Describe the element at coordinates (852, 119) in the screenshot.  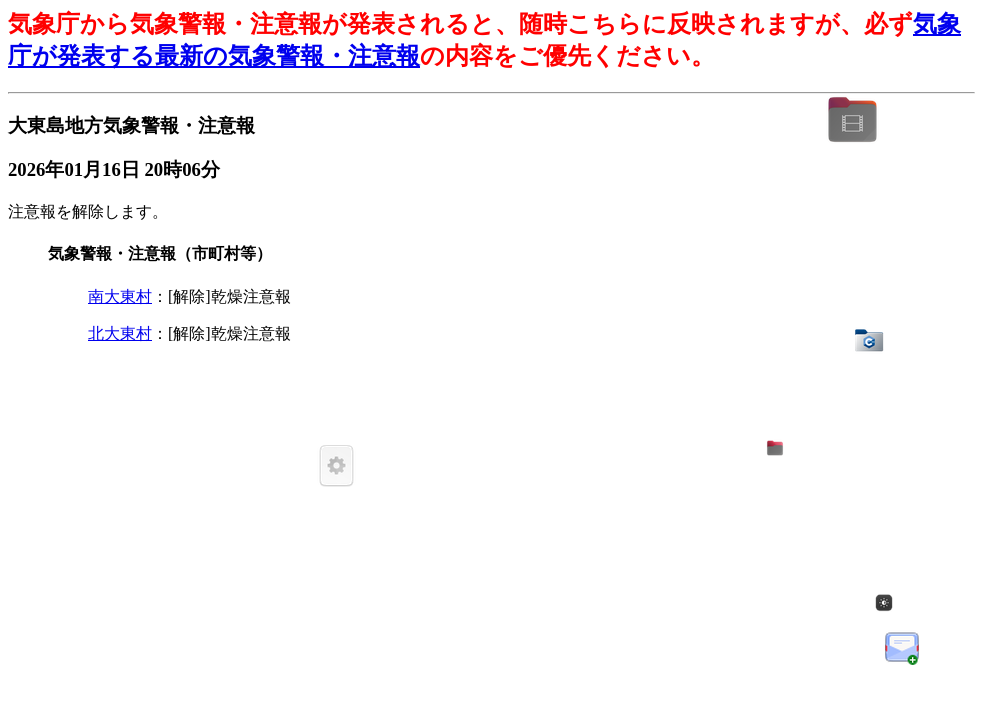
I see `open your videos folder` at that location.